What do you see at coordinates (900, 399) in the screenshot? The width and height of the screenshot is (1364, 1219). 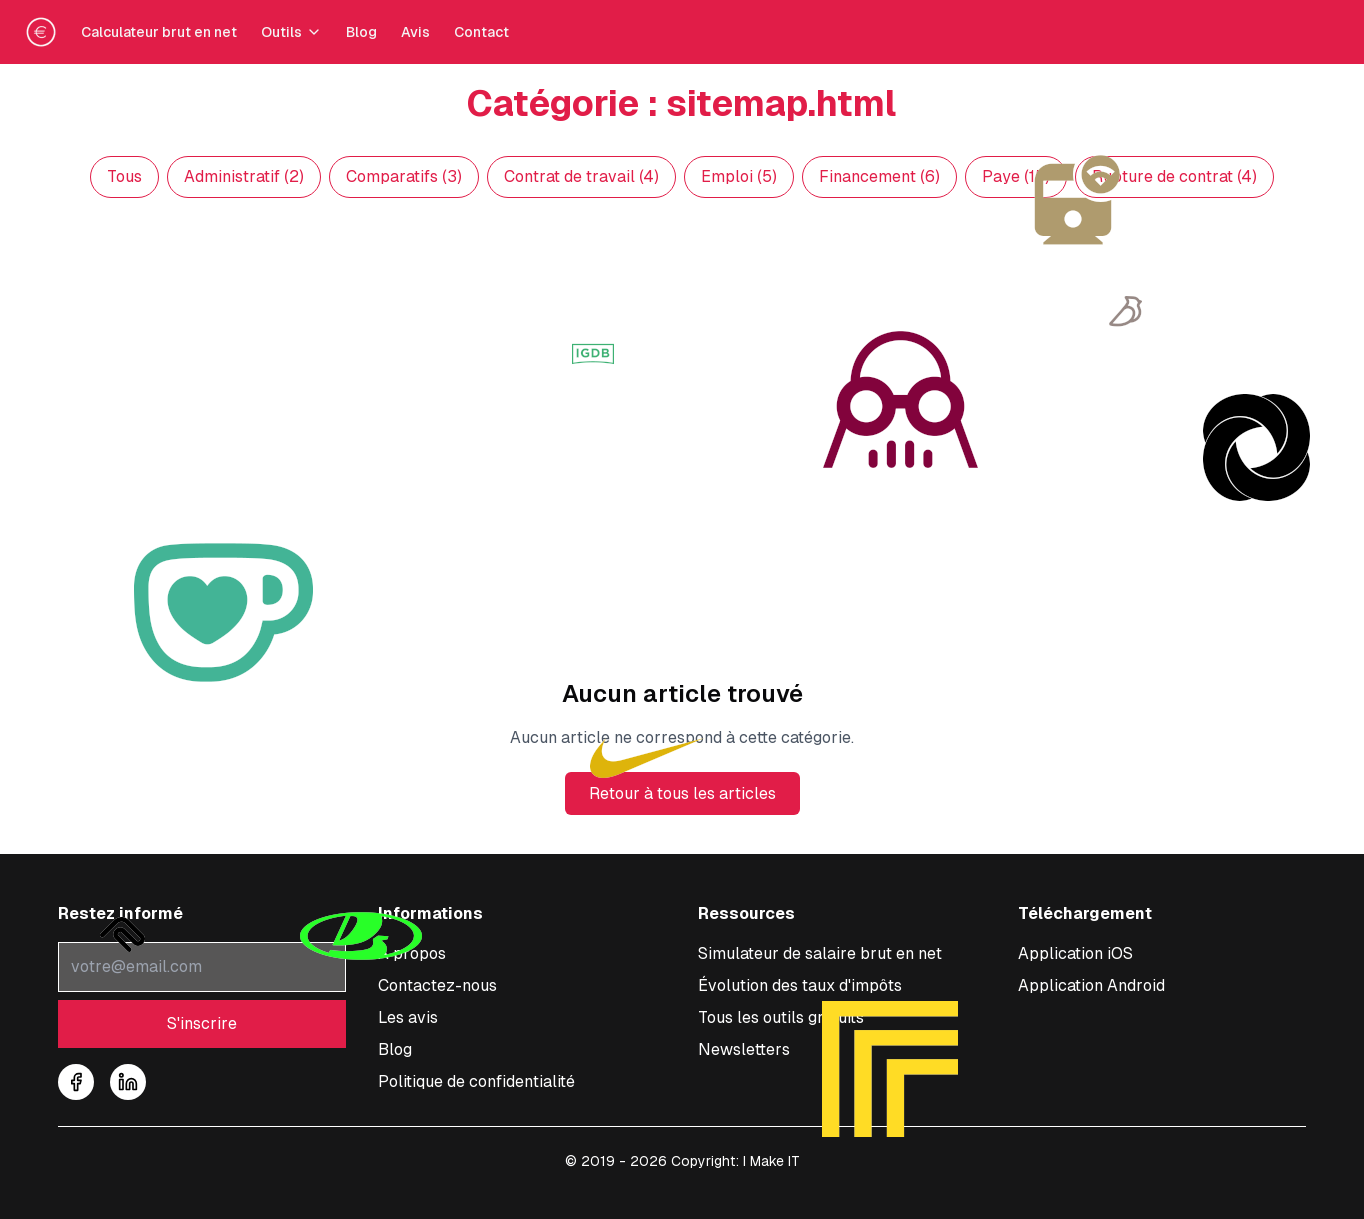 I see `toggle dark mode extension` at bounding box center [900, 399].